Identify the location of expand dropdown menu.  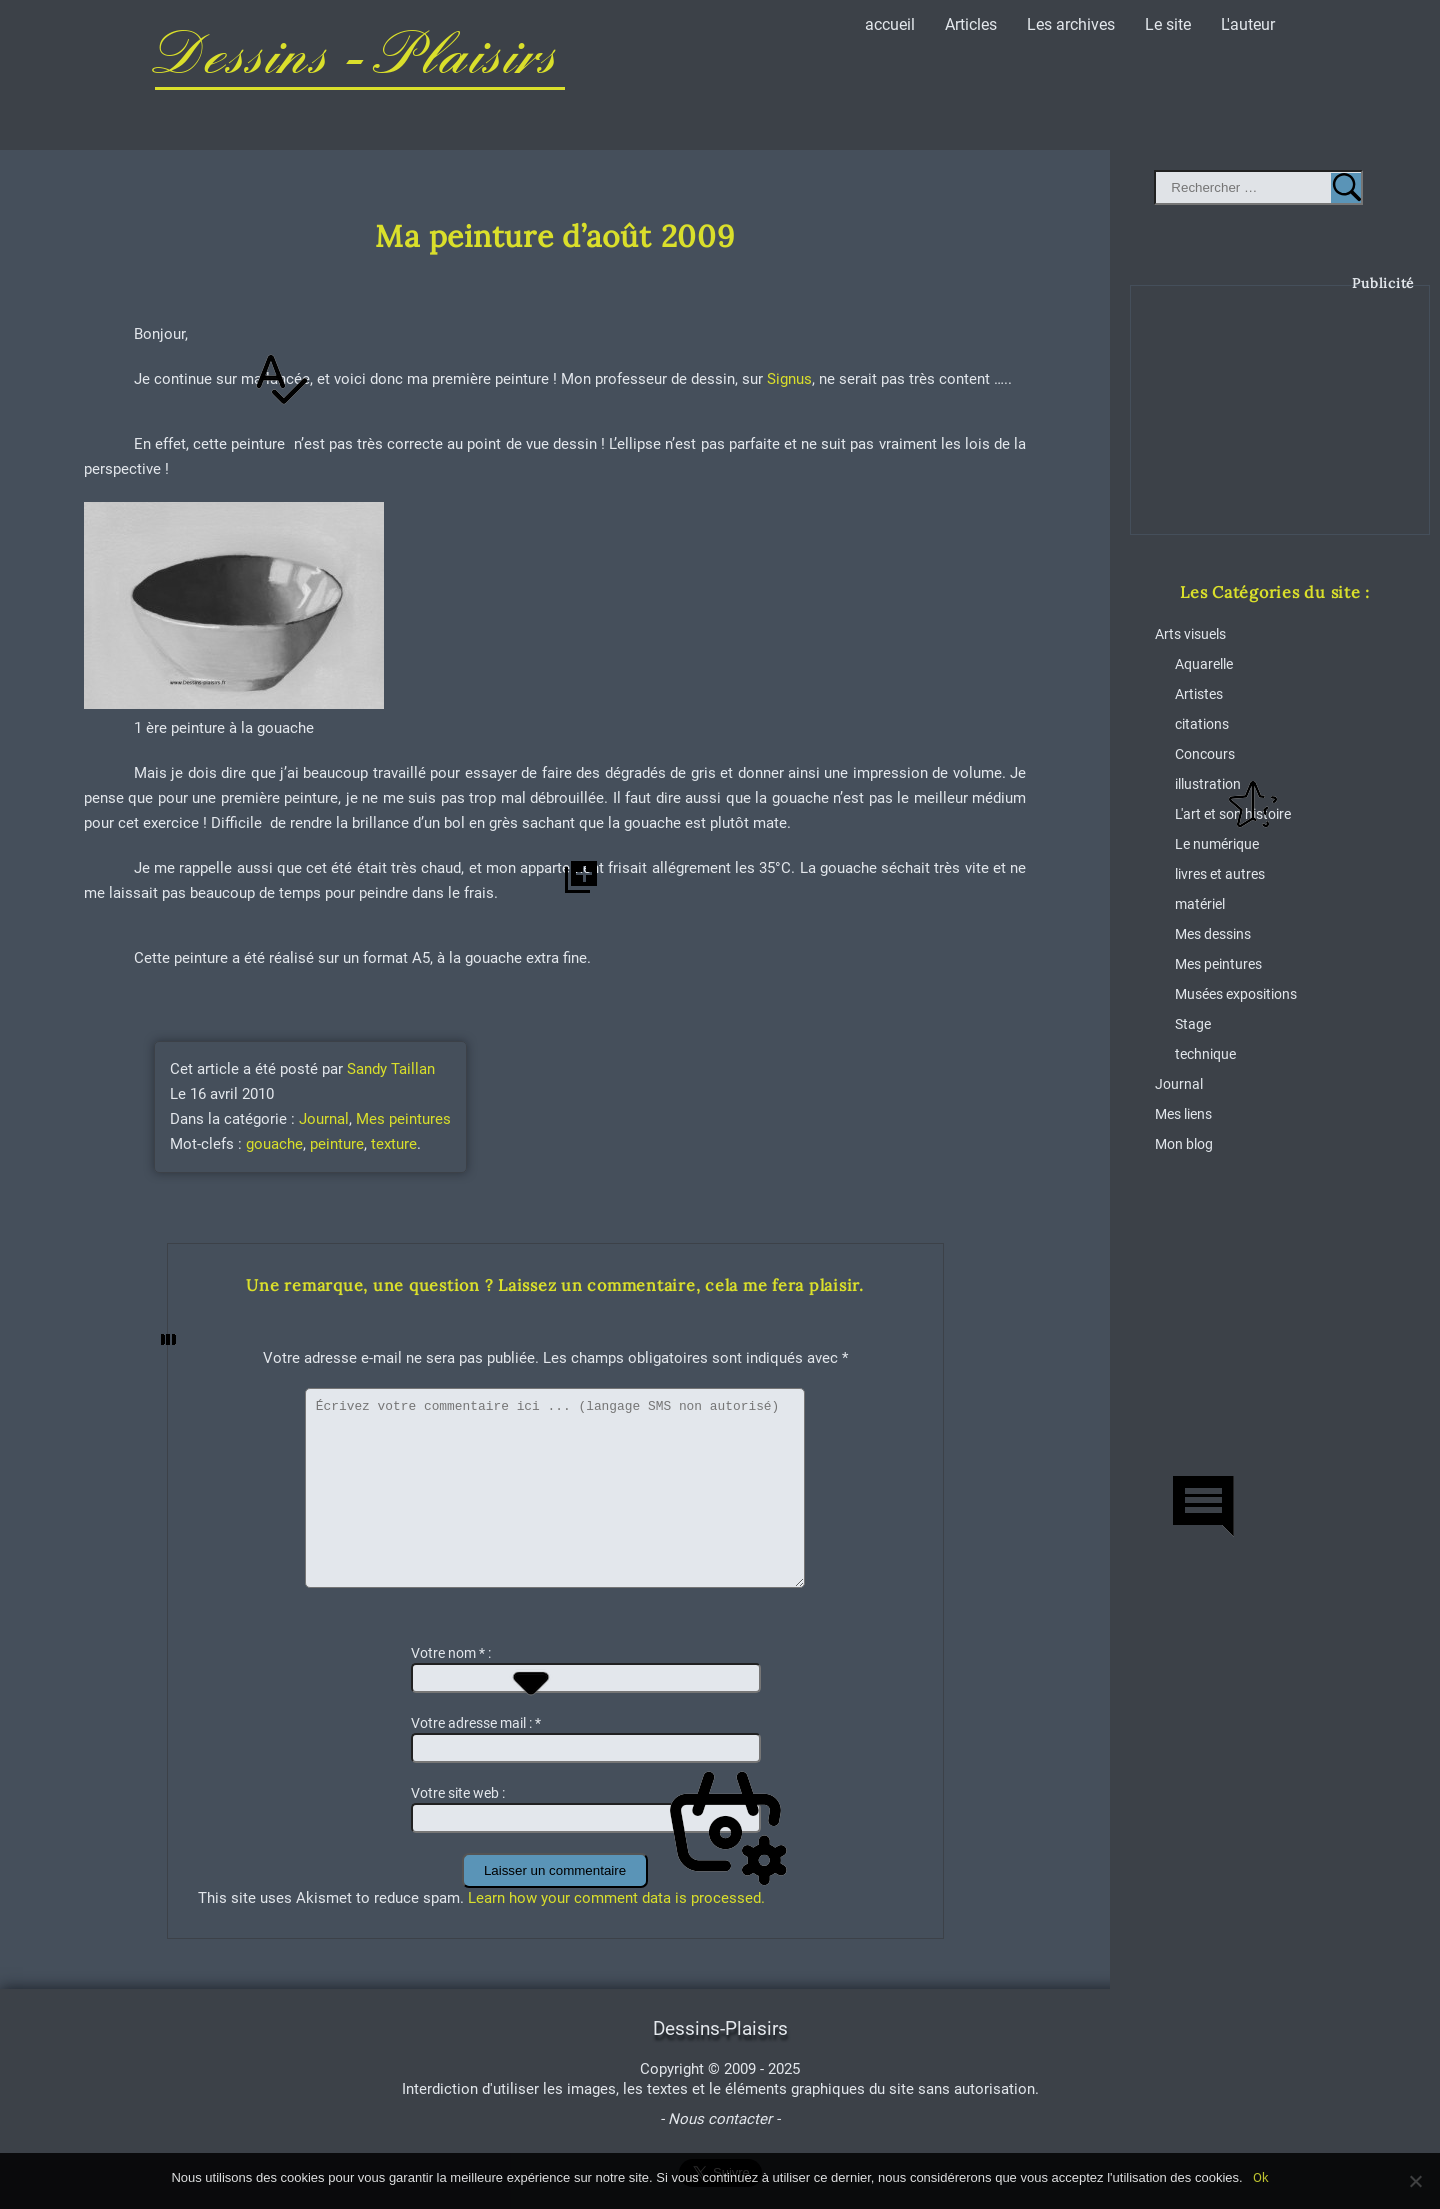
(531, 1682).